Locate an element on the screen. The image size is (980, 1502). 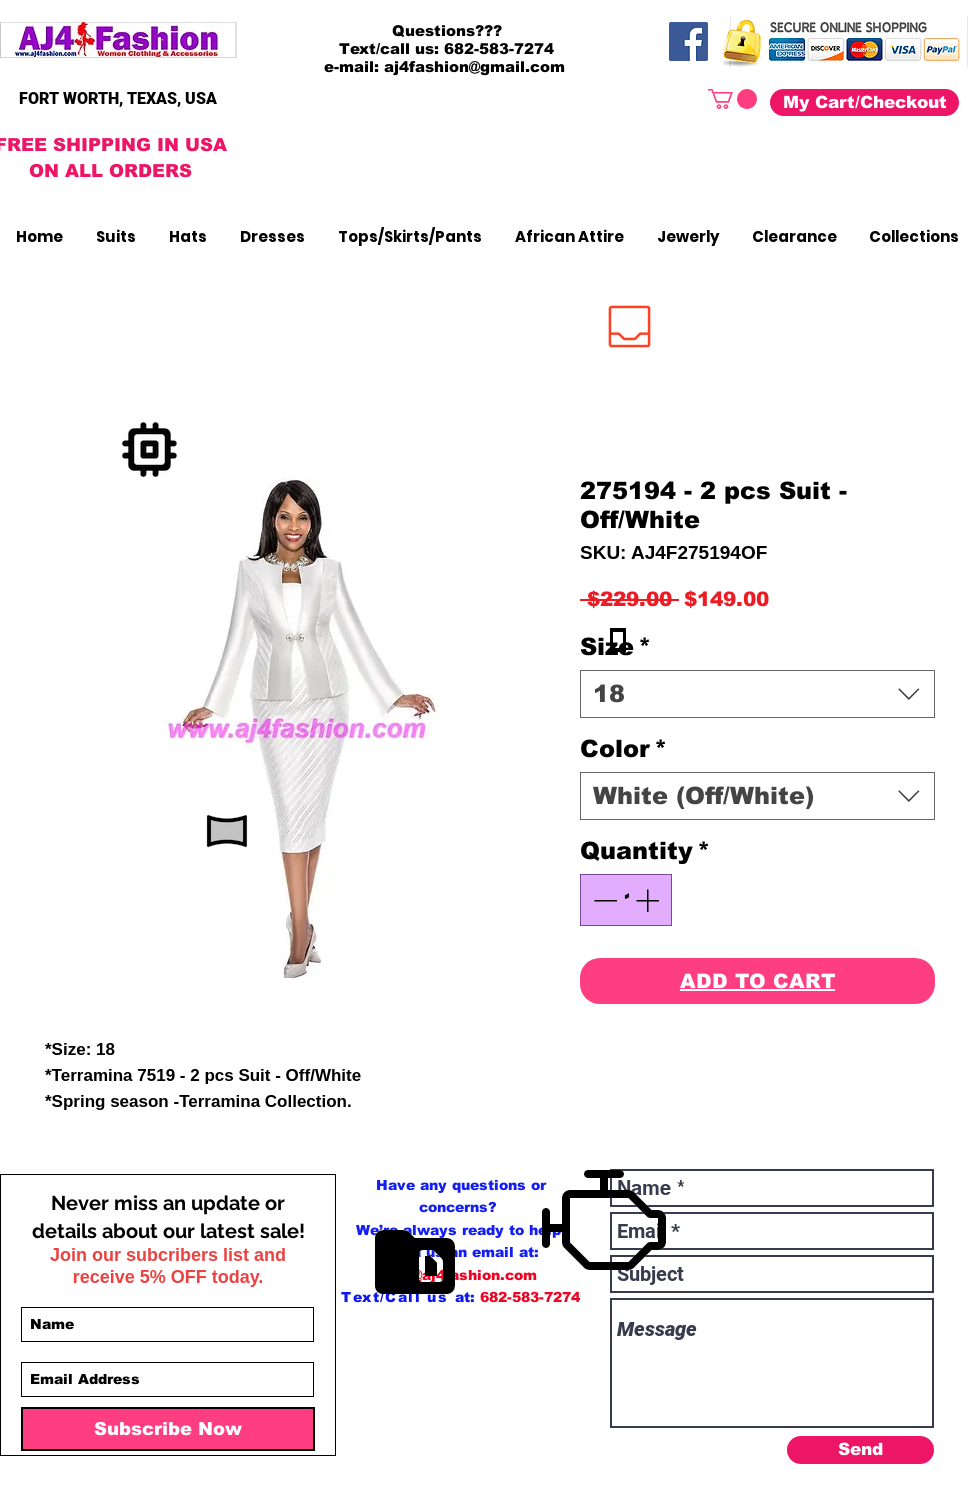
access your inbox or message tray is located at coordinates (629, 326).